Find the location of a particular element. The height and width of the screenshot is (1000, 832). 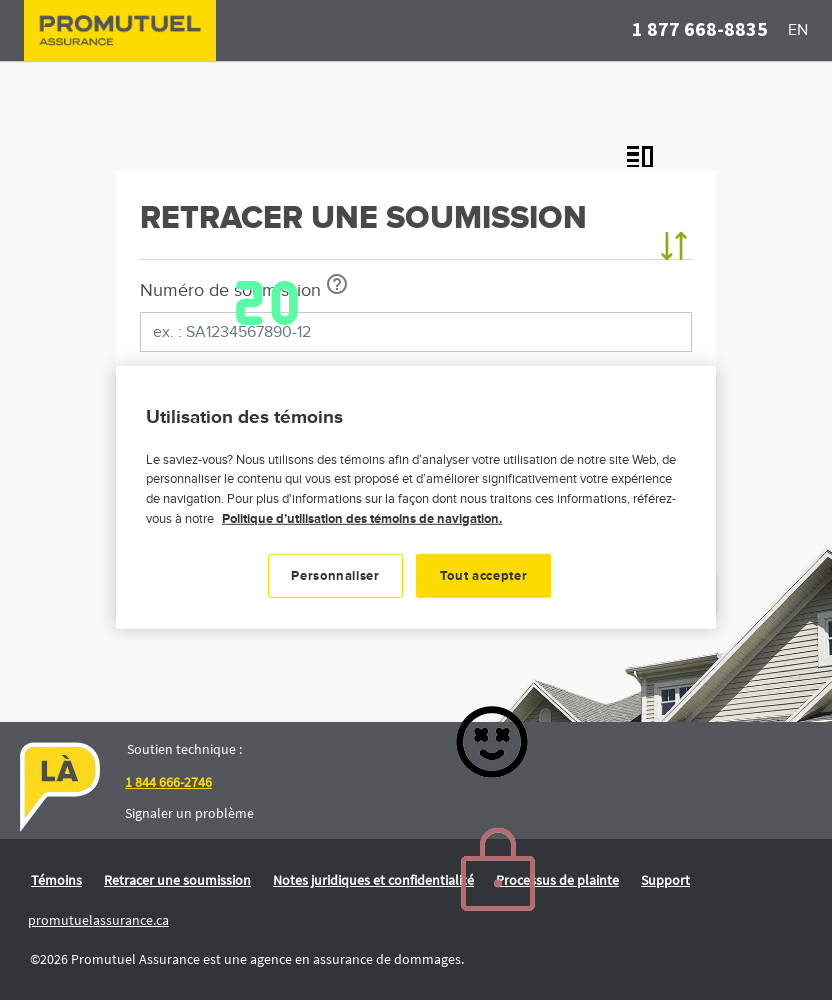

indicates a locked or secured item is located at coordinates (498, 874).